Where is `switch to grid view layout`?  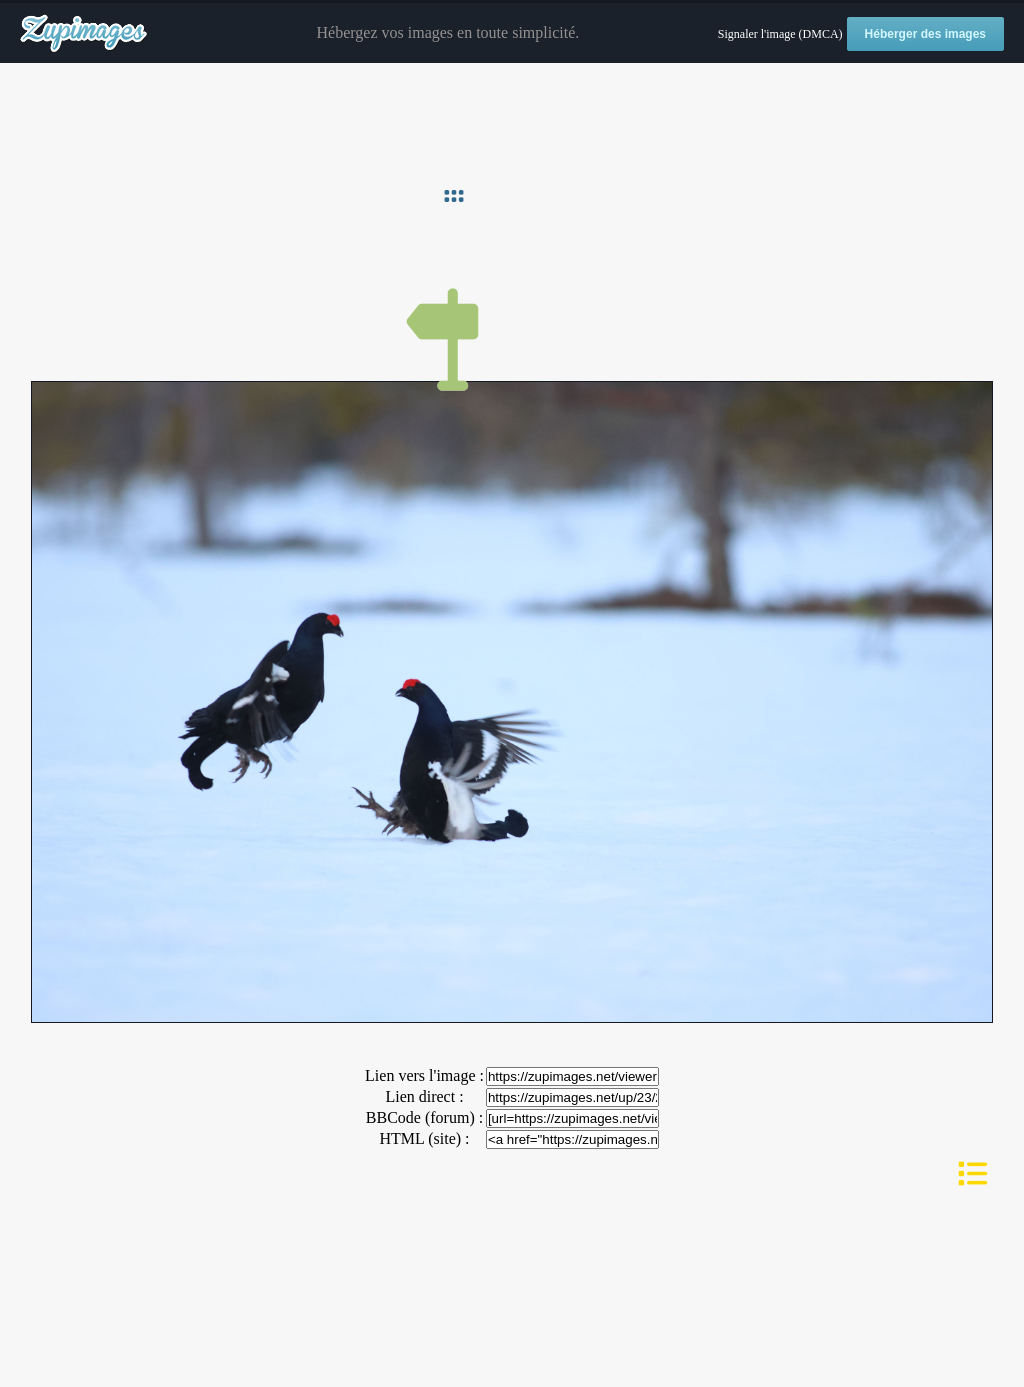 switch to grid view layout is located at coordinates (454, 196).